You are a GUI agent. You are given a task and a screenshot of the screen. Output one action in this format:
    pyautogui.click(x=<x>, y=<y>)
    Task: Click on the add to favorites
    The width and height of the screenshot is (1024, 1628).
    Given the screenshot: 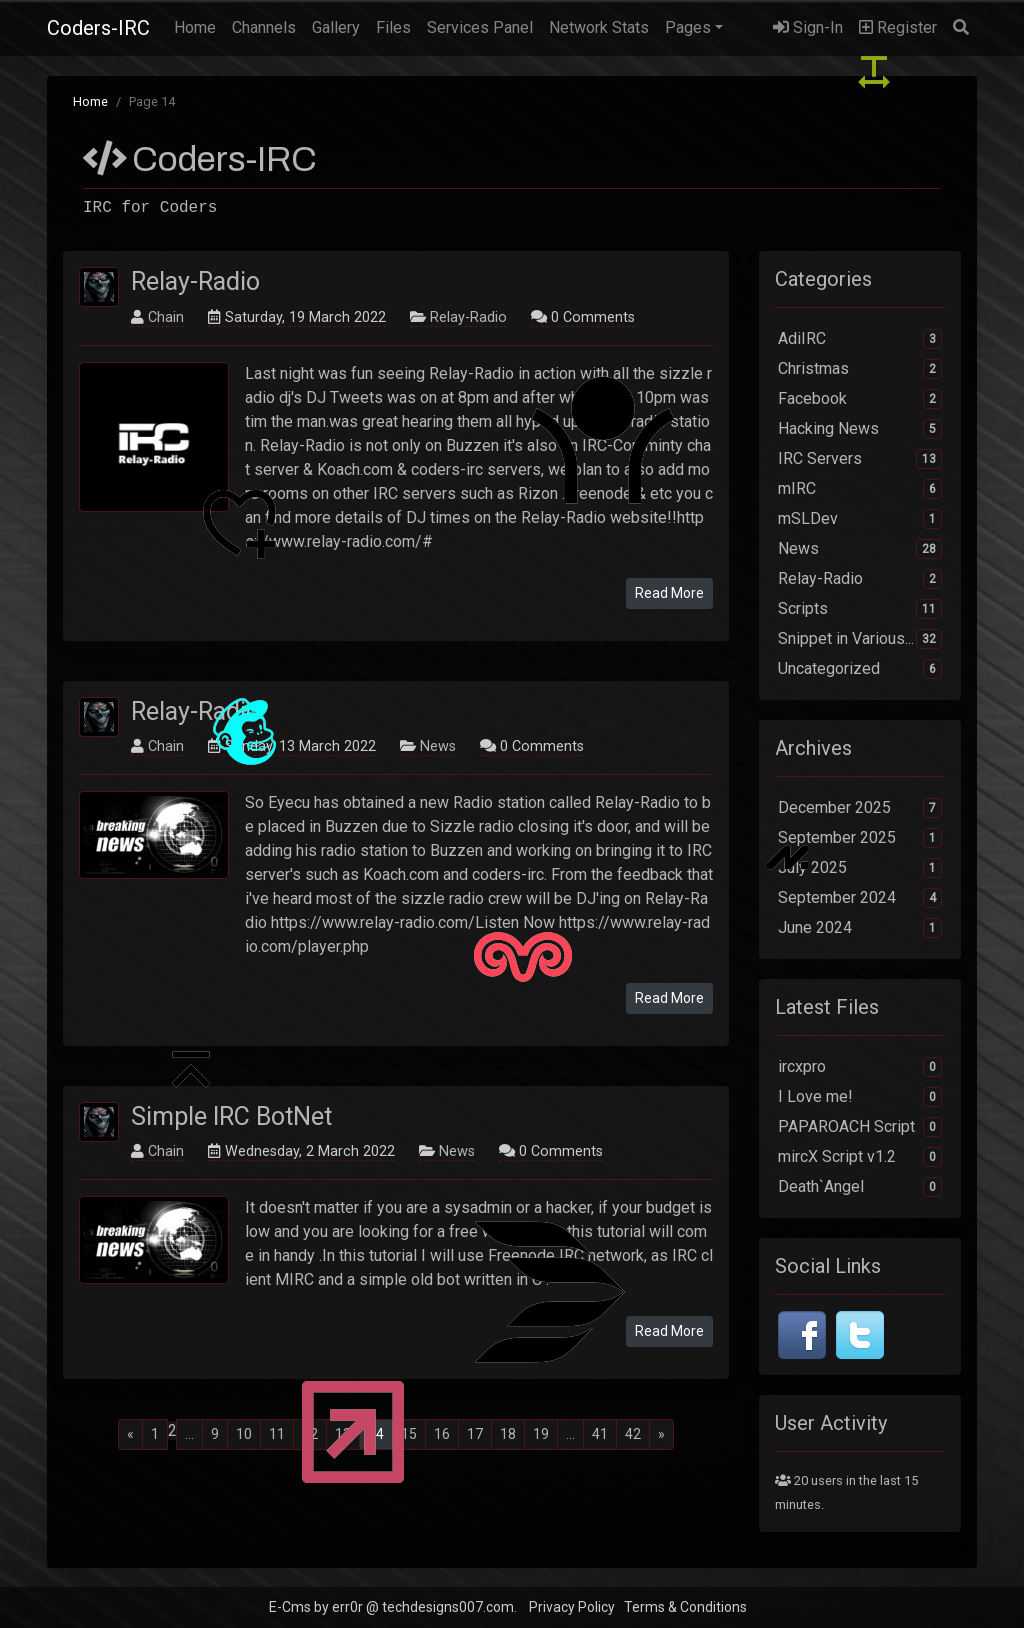 What is the action you would take?
    pyautogui.click(x=239, y=522)
    